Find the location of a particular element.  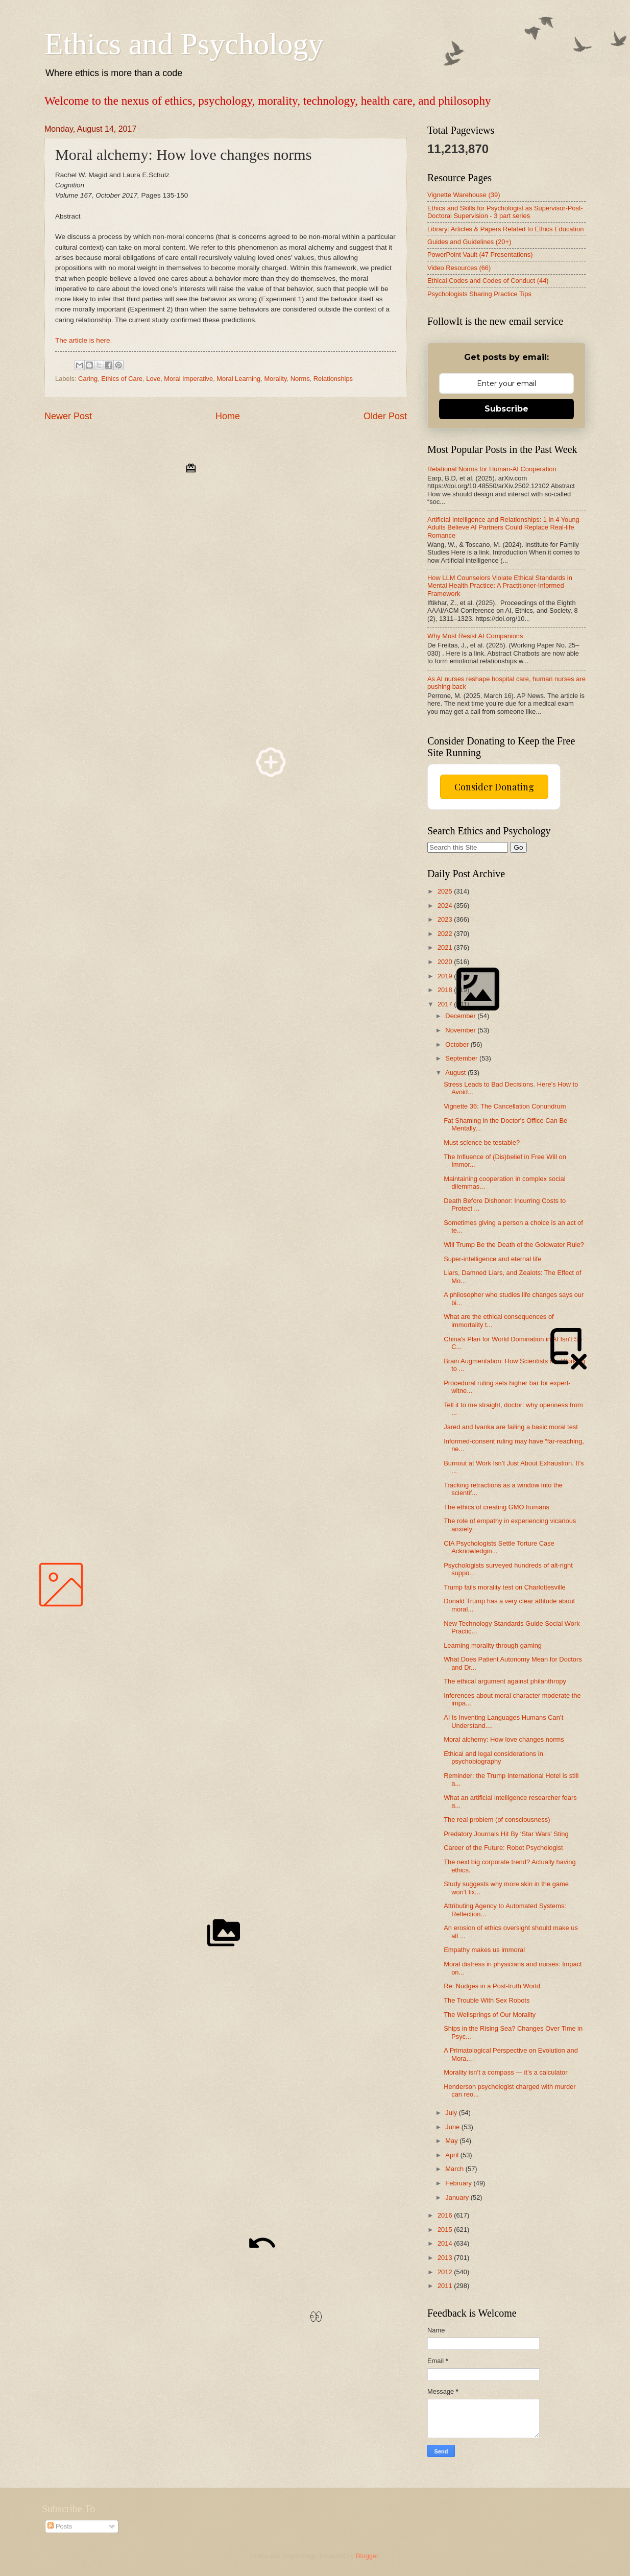

indicates a deleted repository is located at coordinates (566, 1349).